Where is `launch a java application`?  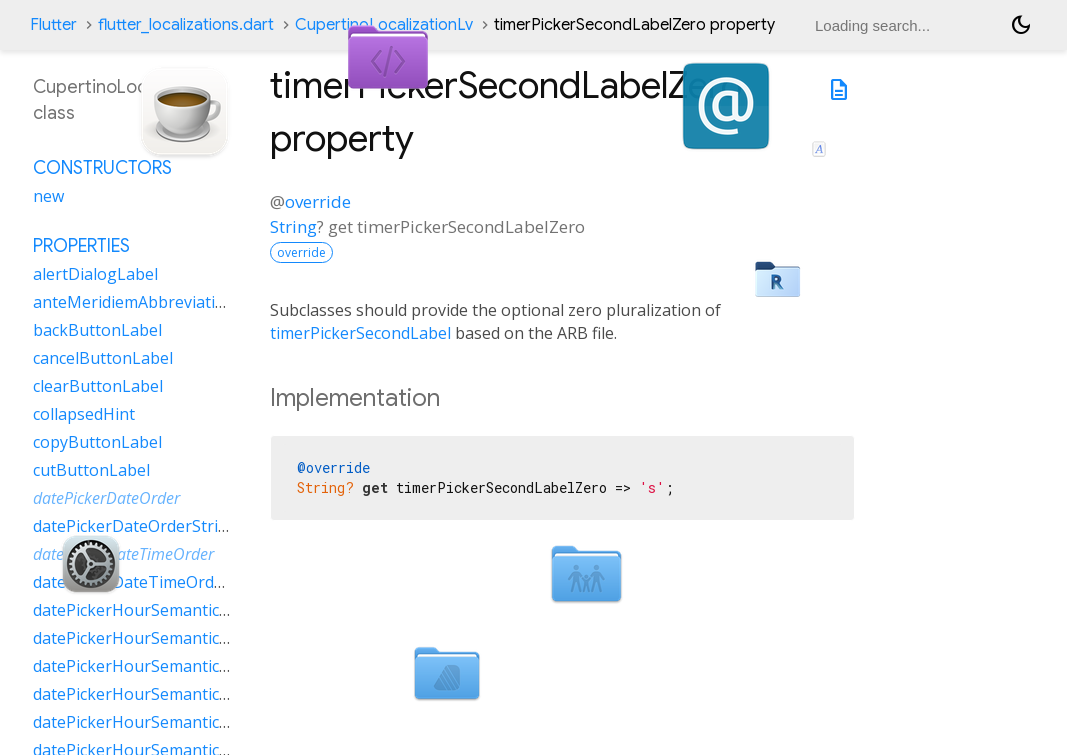
launch a java application is located at coordinates (184, 111).